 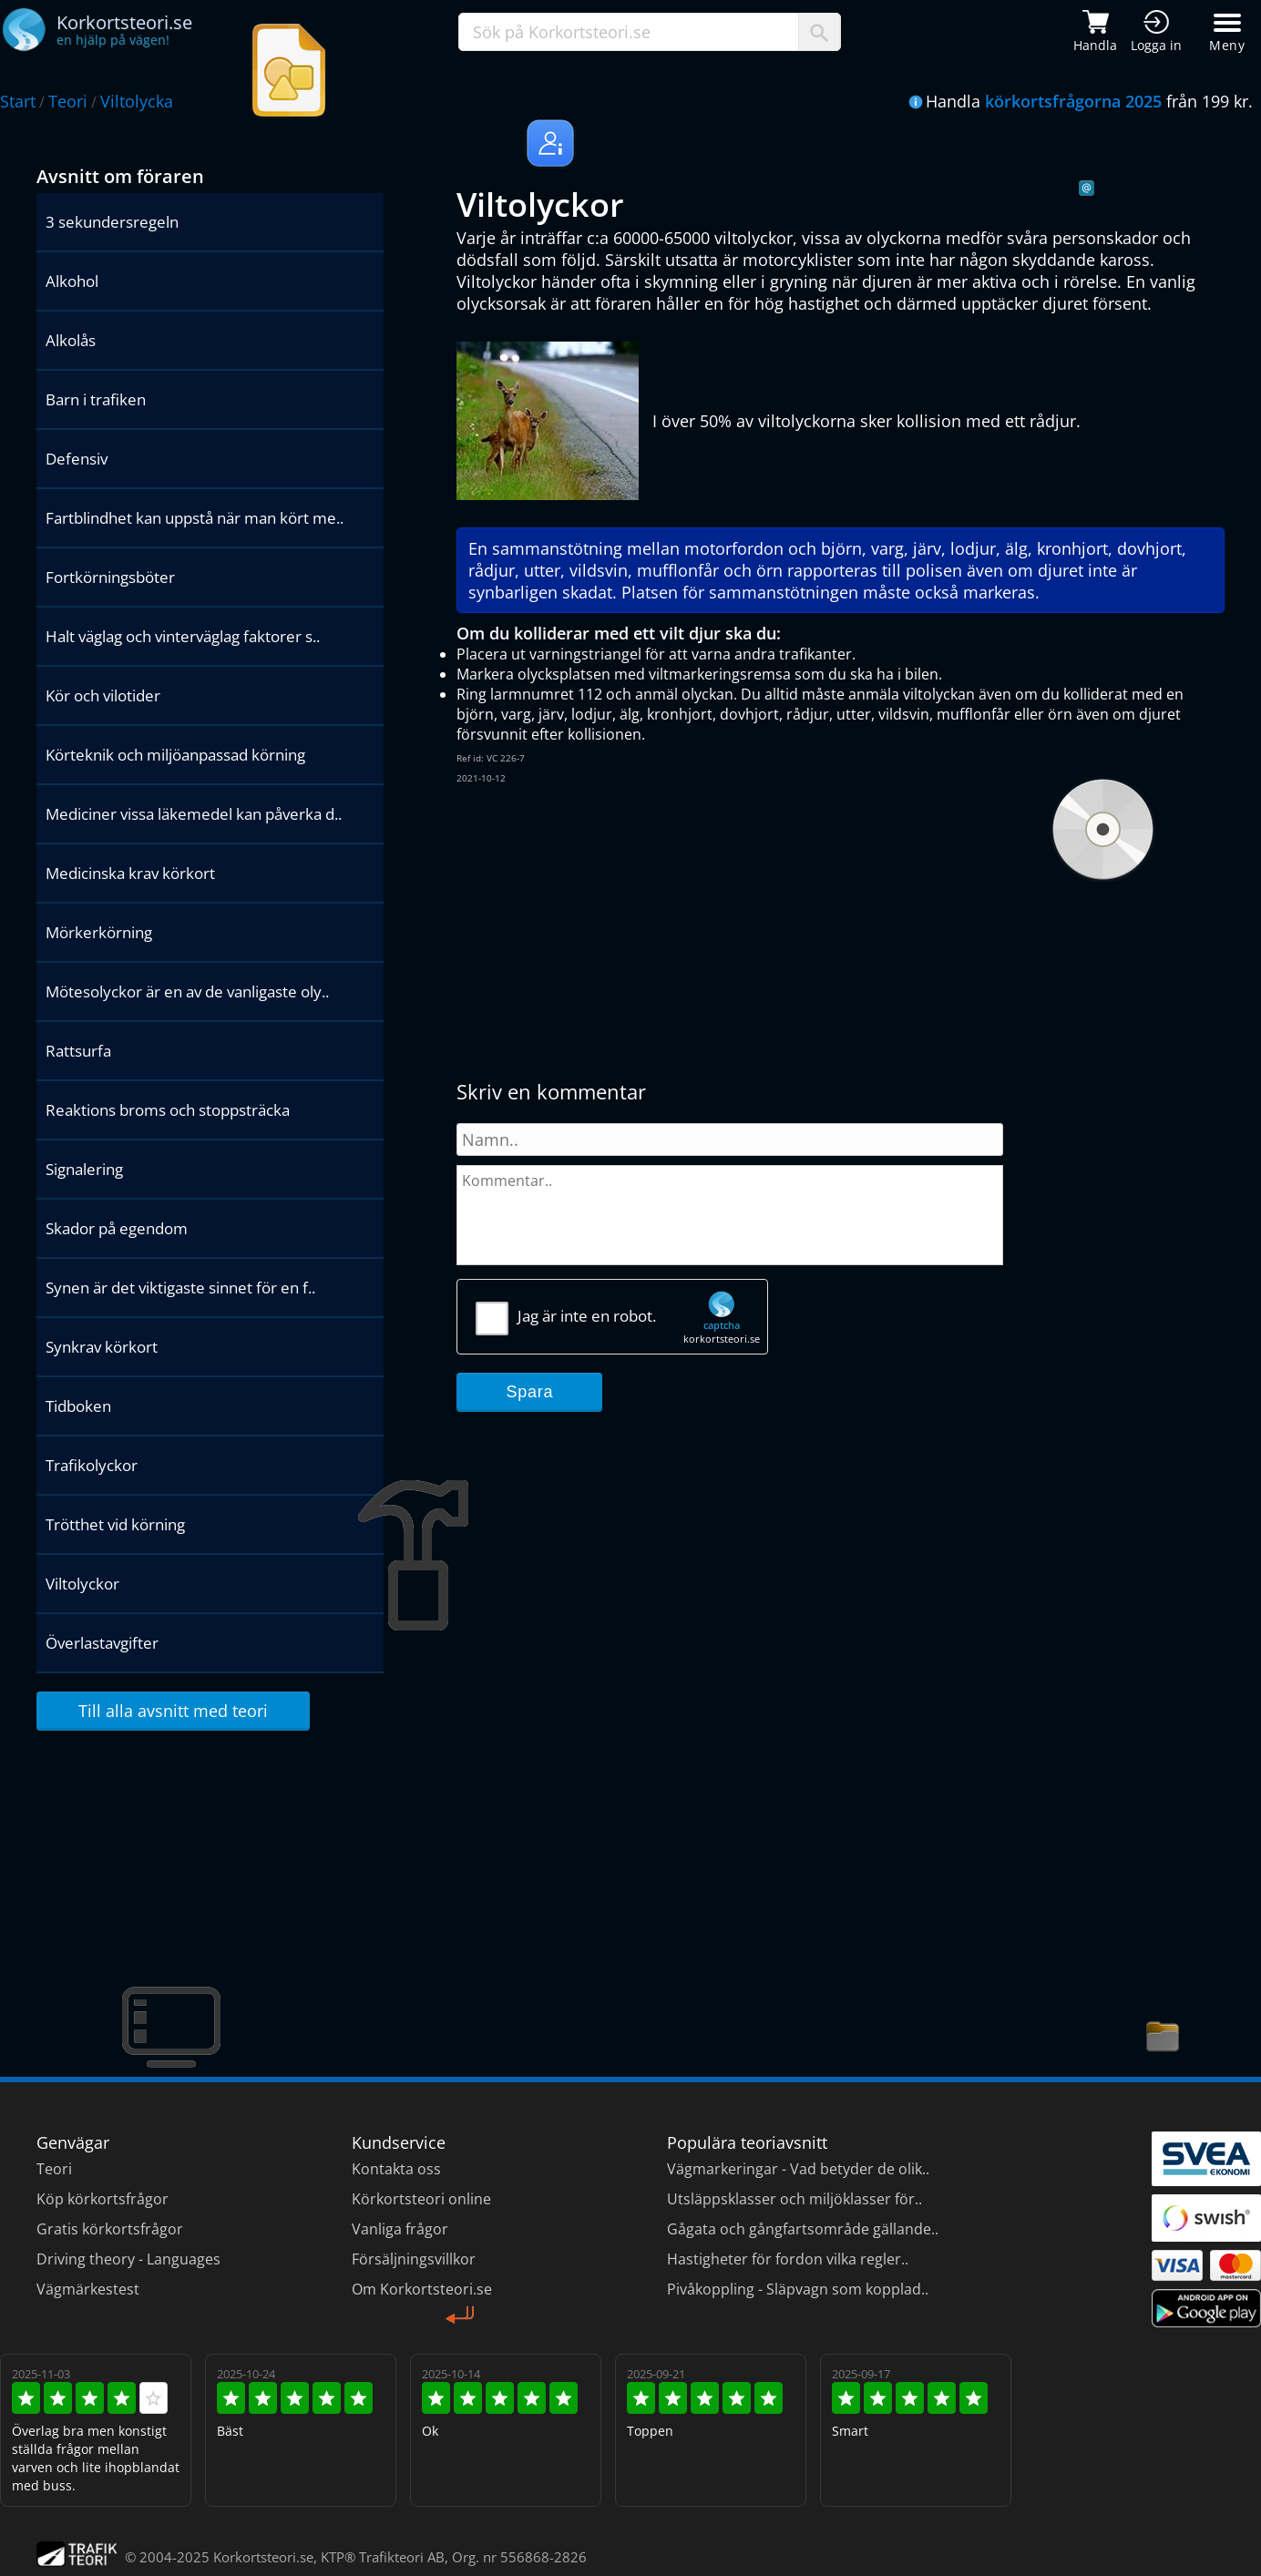 What do you see at coordinates (171, 2024) in the screenshot?
I see `access ubuntu panel preferences` at bounding box center [171, 2024].